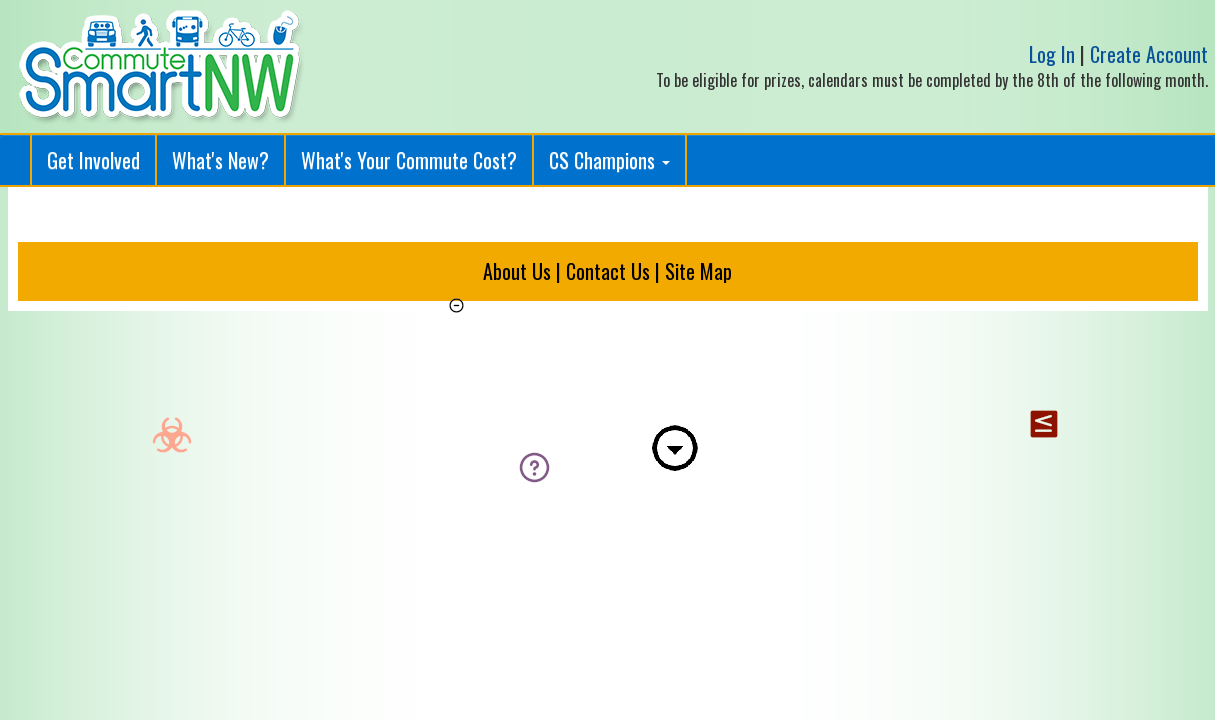  I want to click on remove an item from a list or collection, so click(456, 305).